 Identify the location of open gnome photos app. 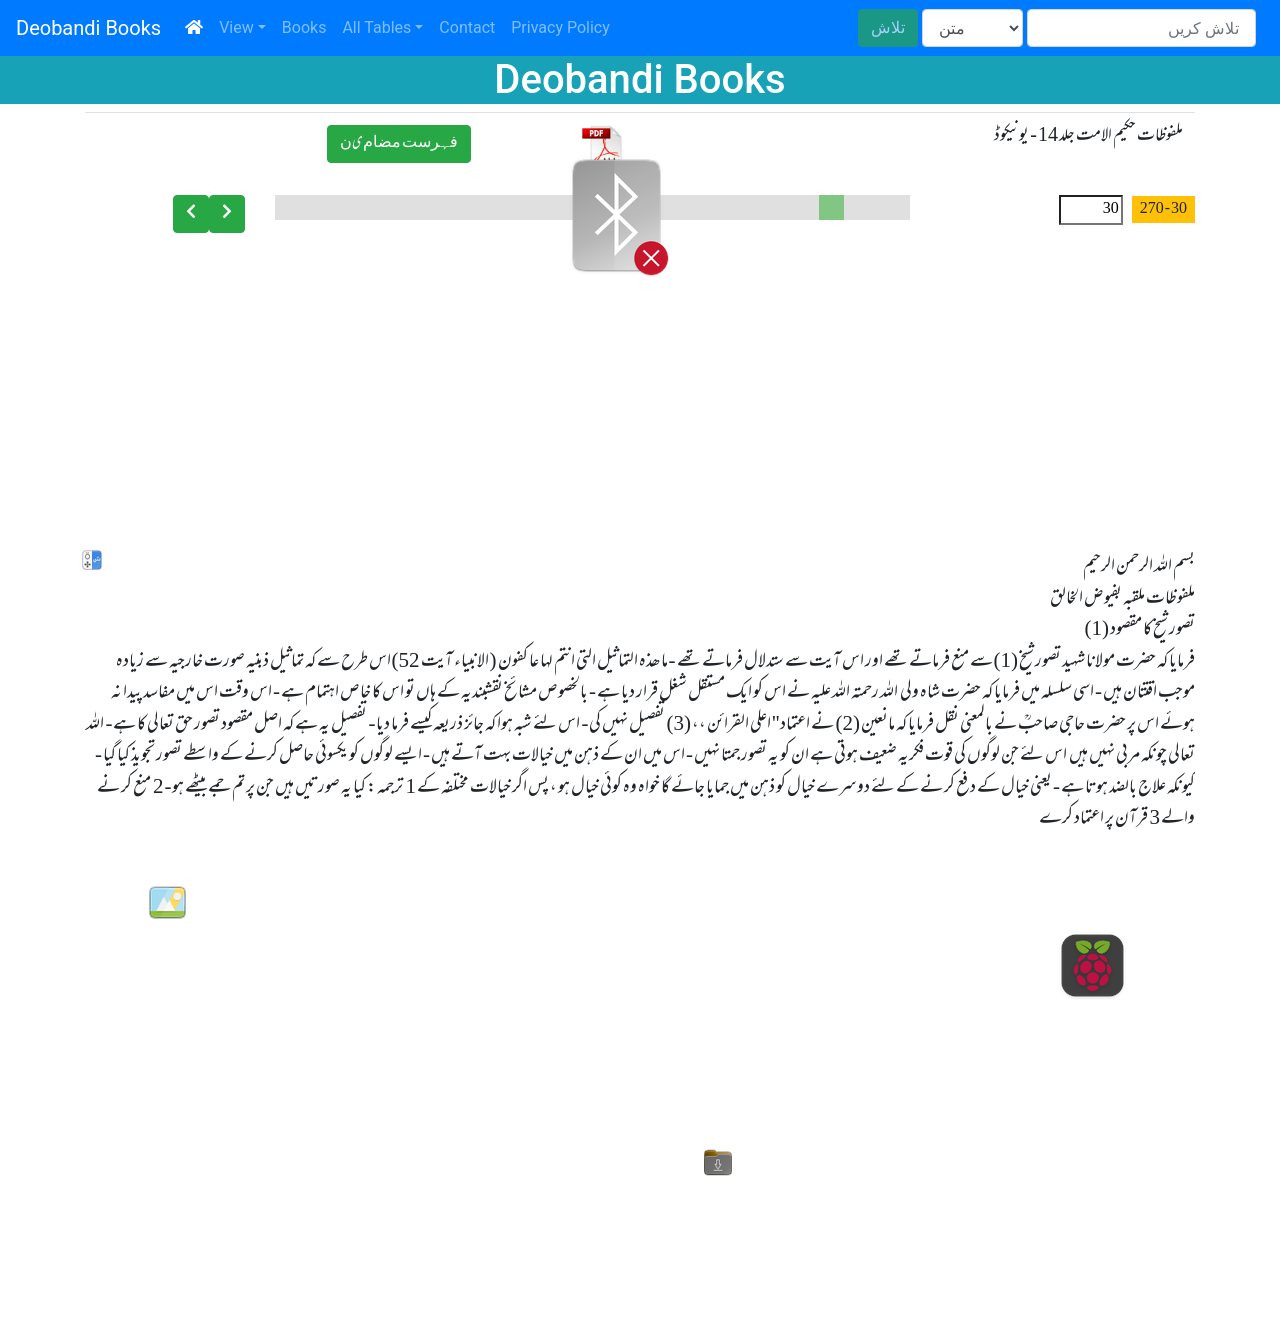
(167, 902).